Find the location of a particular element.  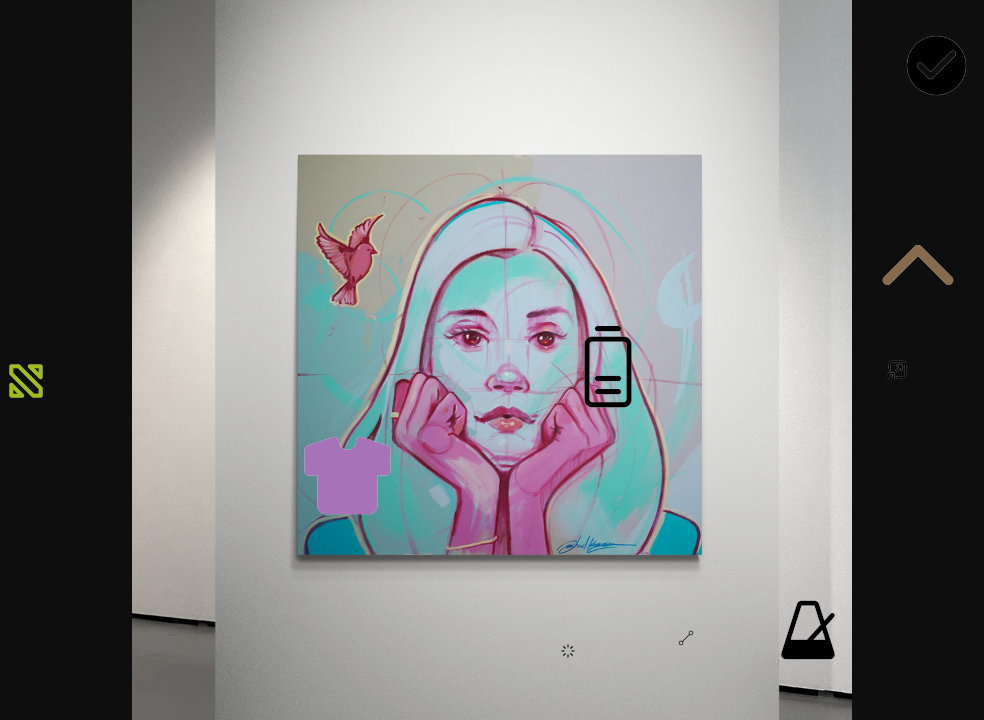

maximize window to full screen is located at coordinates (897, 369).